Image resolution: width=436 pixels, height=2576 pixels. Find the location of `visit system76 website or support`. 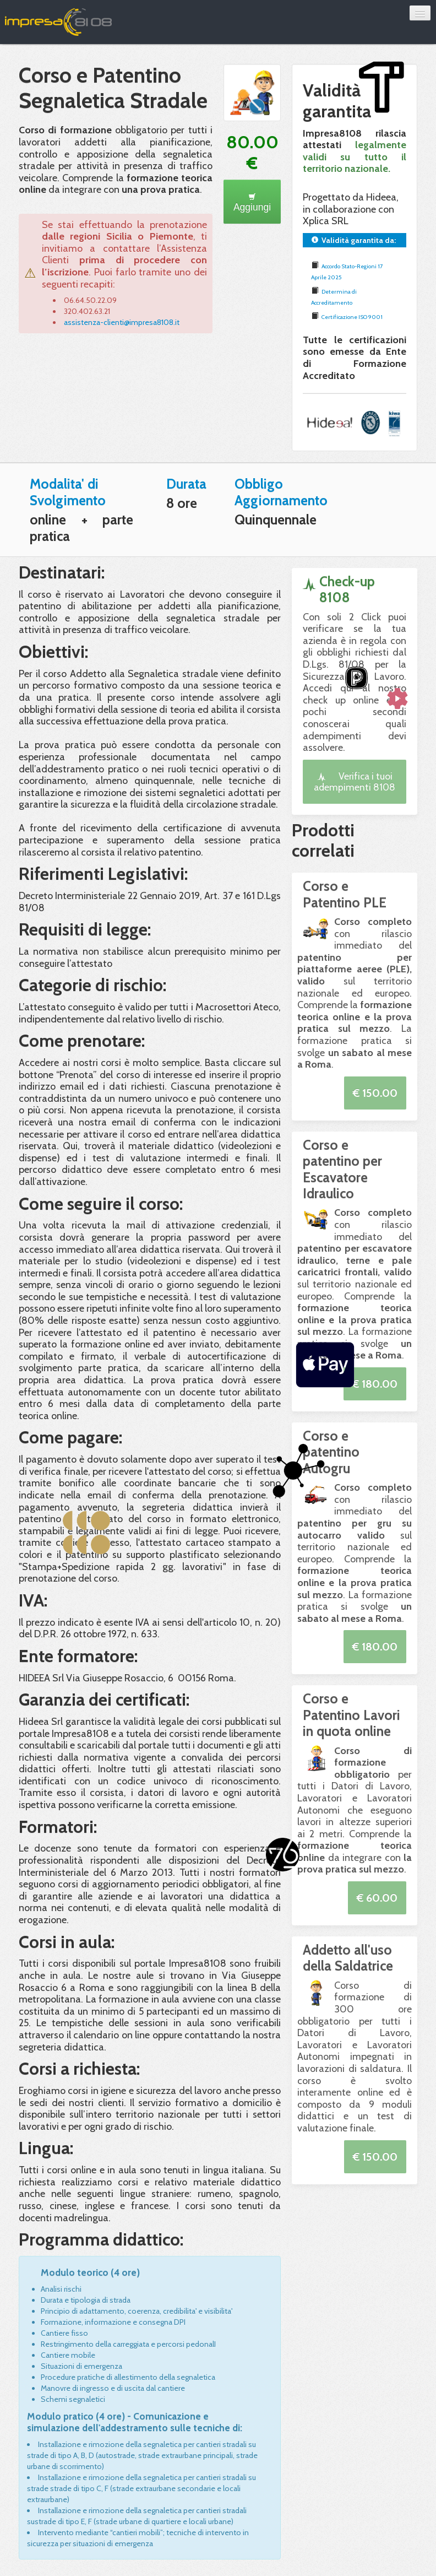

visit system76 website or support is located at coordinates (282, 1854).